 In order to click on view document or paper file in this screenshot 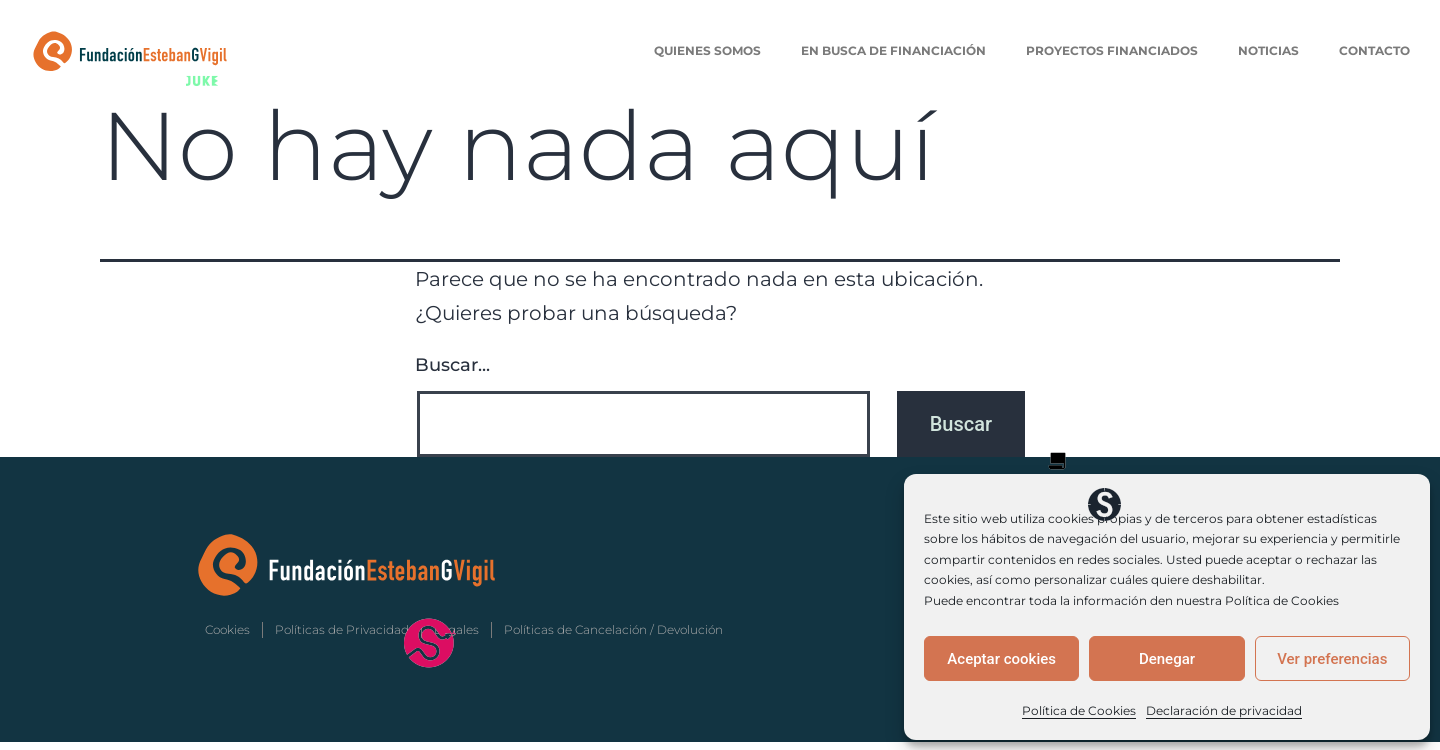, I will do `click(1058, 461)`.